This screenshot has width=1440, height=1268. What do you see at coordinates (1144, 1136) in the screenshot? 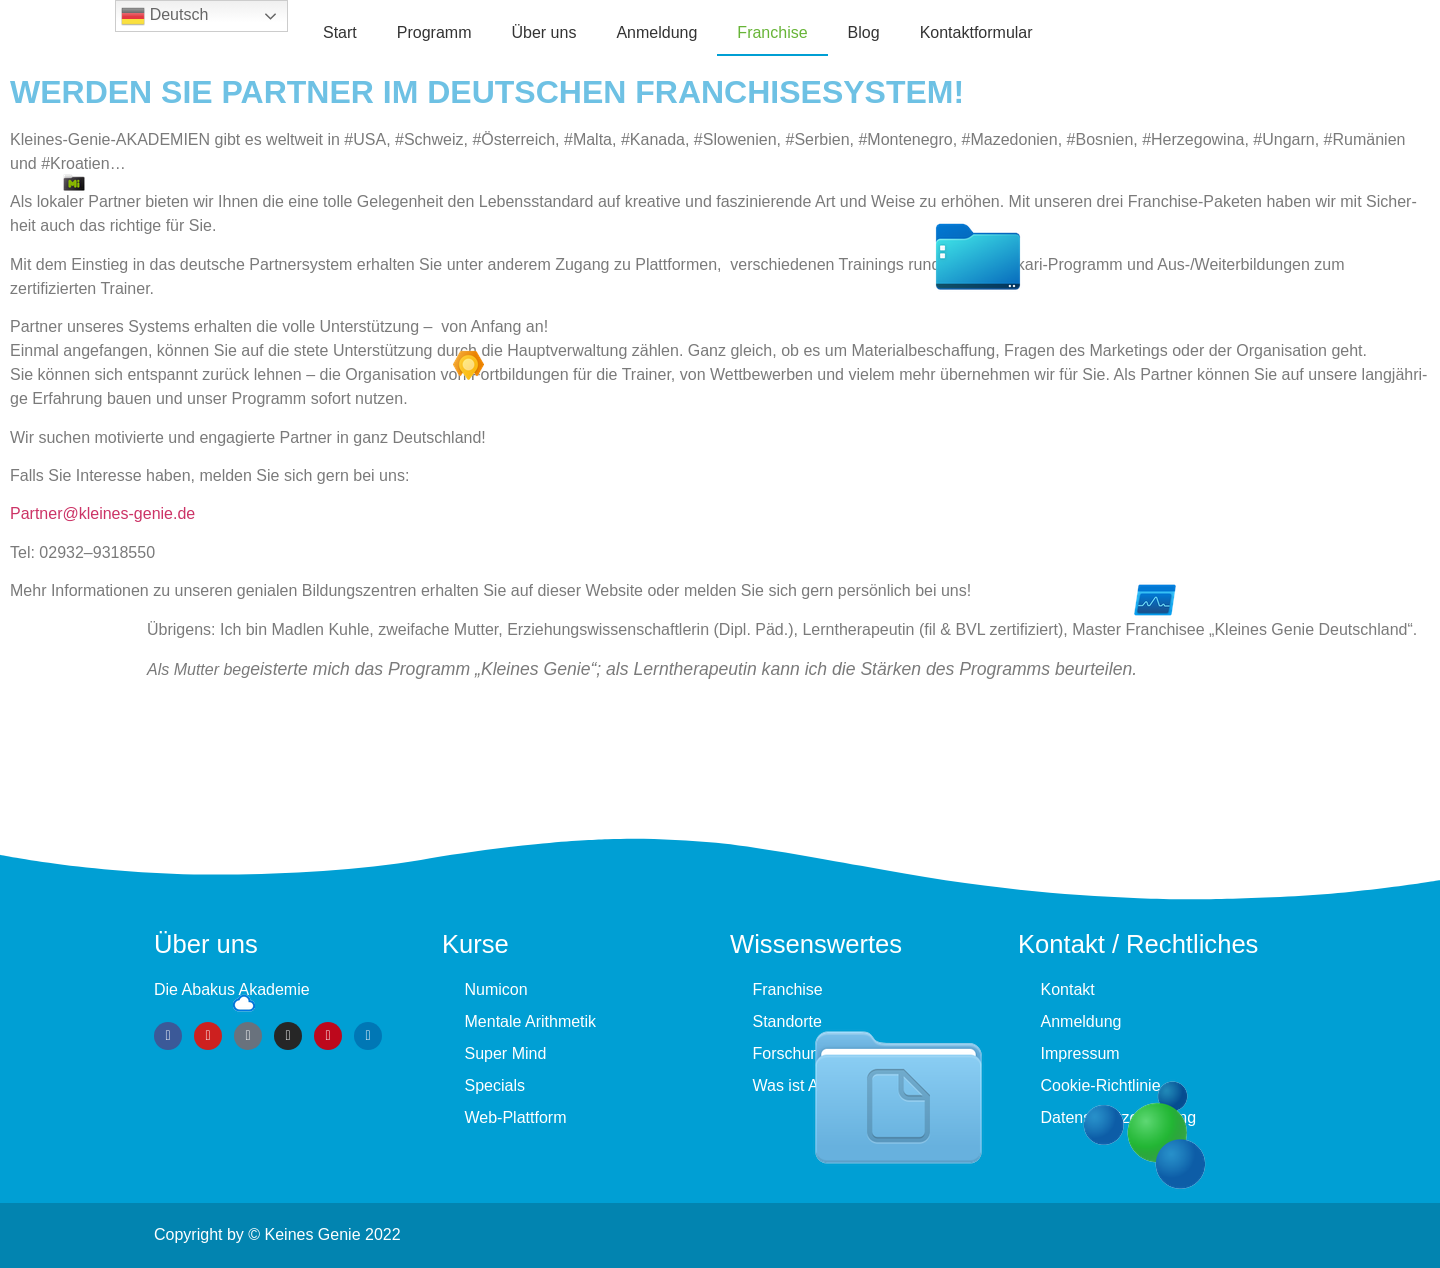
I see `indicates file or folder is shared with homegroup network` at bounding box center [1144, 1136].